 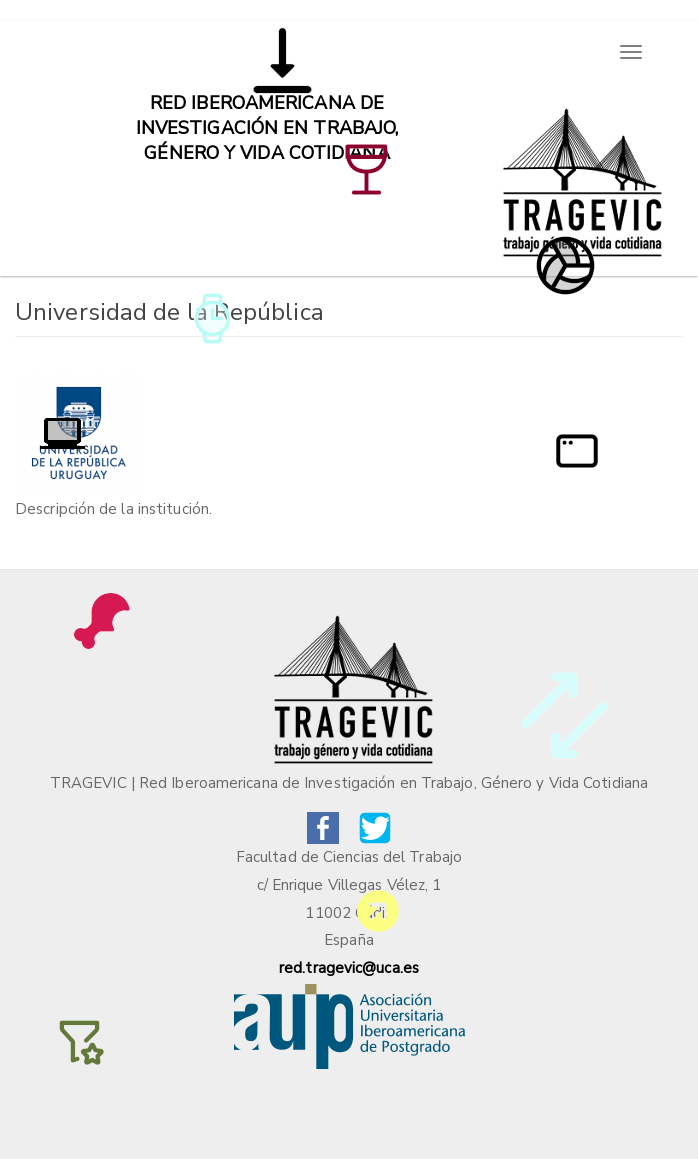 What do you see at coordinates (62, 434) in the screenshot?
I see `access windows laptop or PC settings` at bounding box center [62, 434].